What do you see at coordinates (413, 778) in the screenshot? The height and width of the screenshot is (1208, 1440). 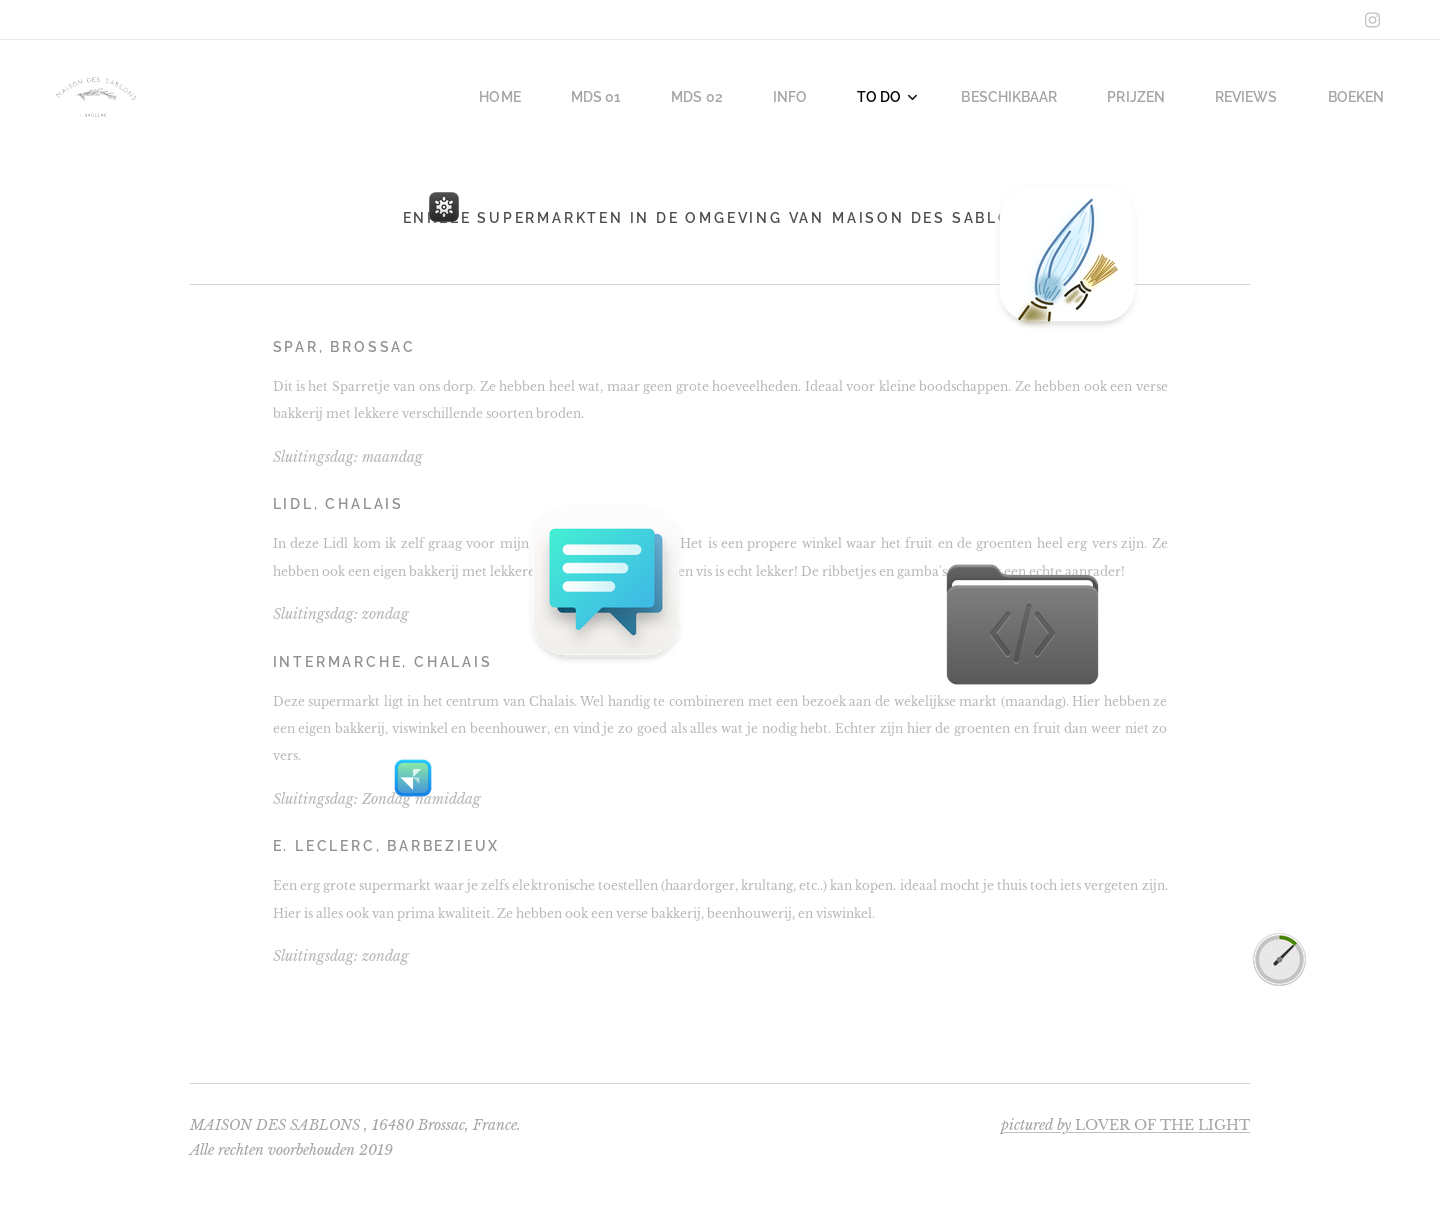 I see `open the adwaita demo app` at bounding box center [413, 778].